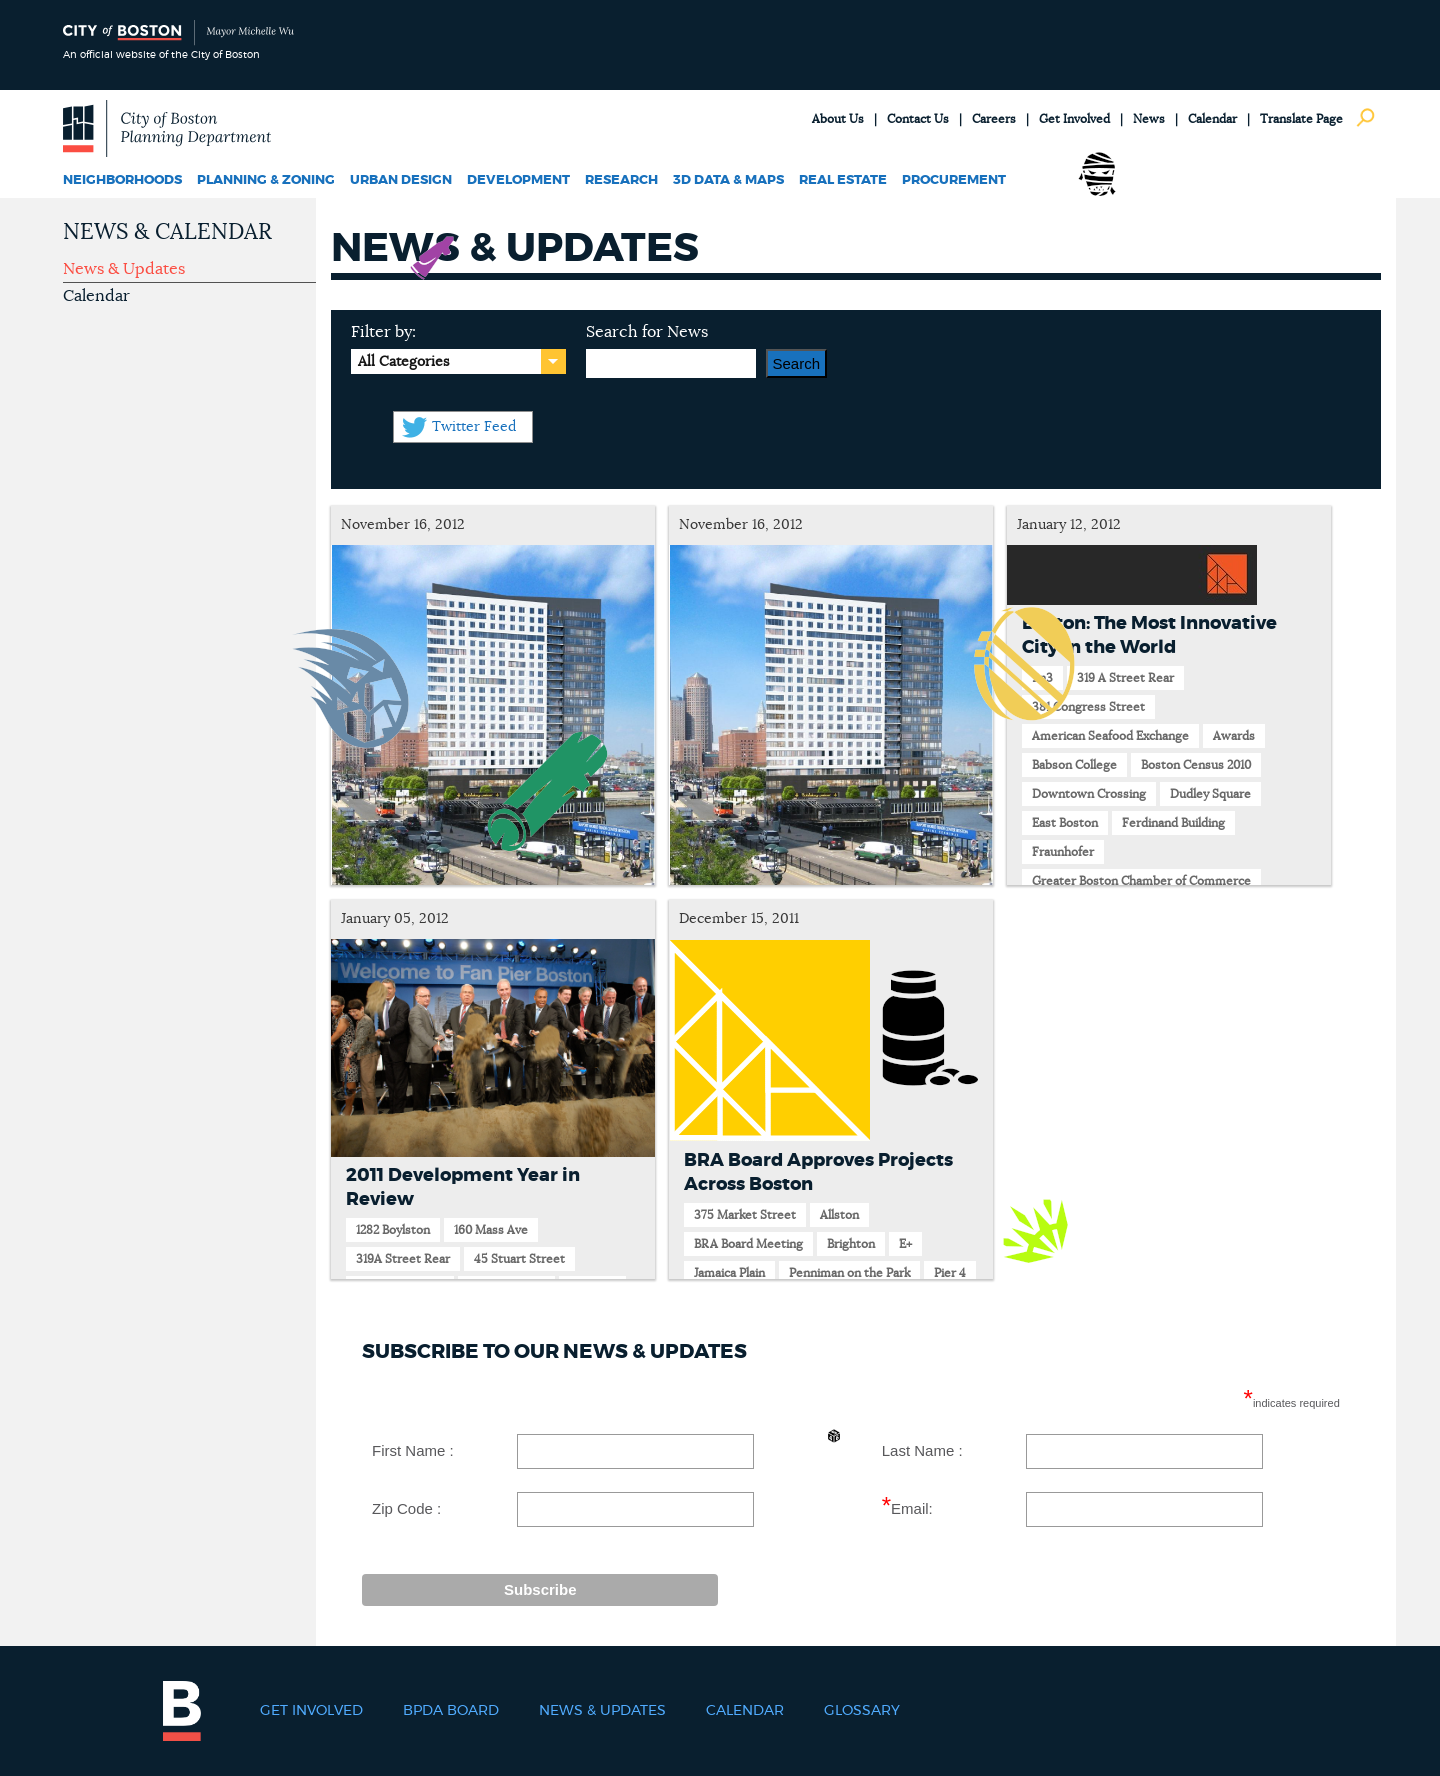 Image resolution: width=1440 pixels, height=1776 pixels. What do you see at coordinates (1036, 1232) in the screenshot?
I see `indicates a collision or crash event` at bounding box center [1036, 1232].